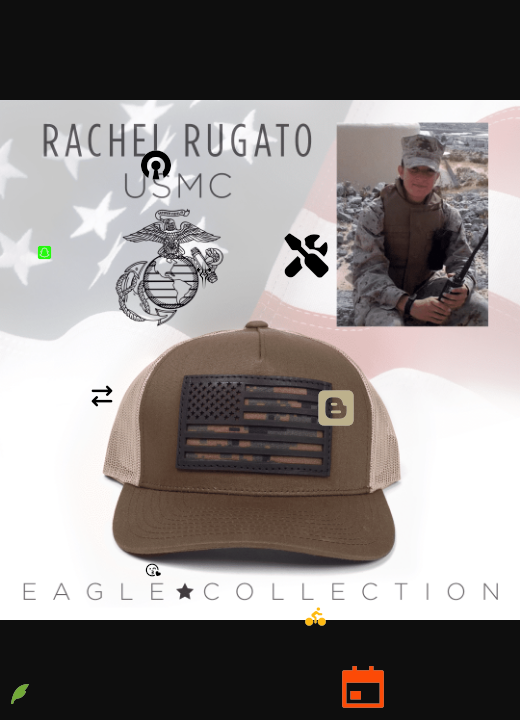 Image resolution: width=520 pixels, height=720 pixels. Describe the element at coordinates (306, 255) in the screenshot. I see `access settings or configuration options` at that location.